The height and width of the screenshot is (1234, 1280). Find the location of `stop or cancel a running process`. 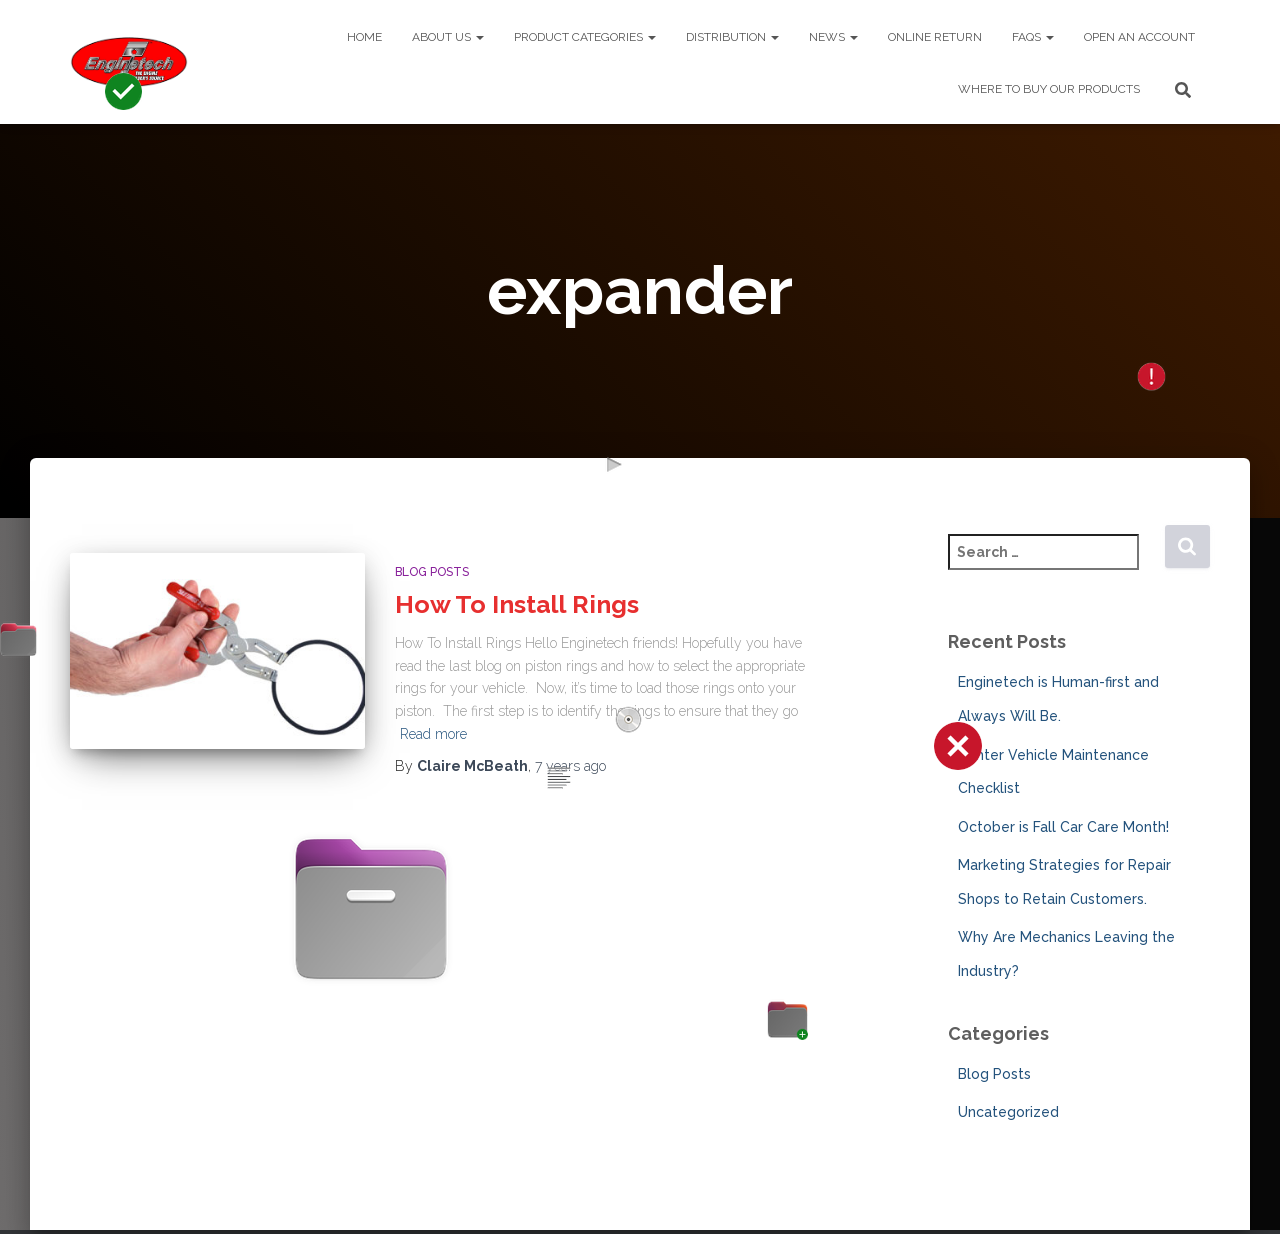

stop or cancel a running process is located at coordinates (958, 746).